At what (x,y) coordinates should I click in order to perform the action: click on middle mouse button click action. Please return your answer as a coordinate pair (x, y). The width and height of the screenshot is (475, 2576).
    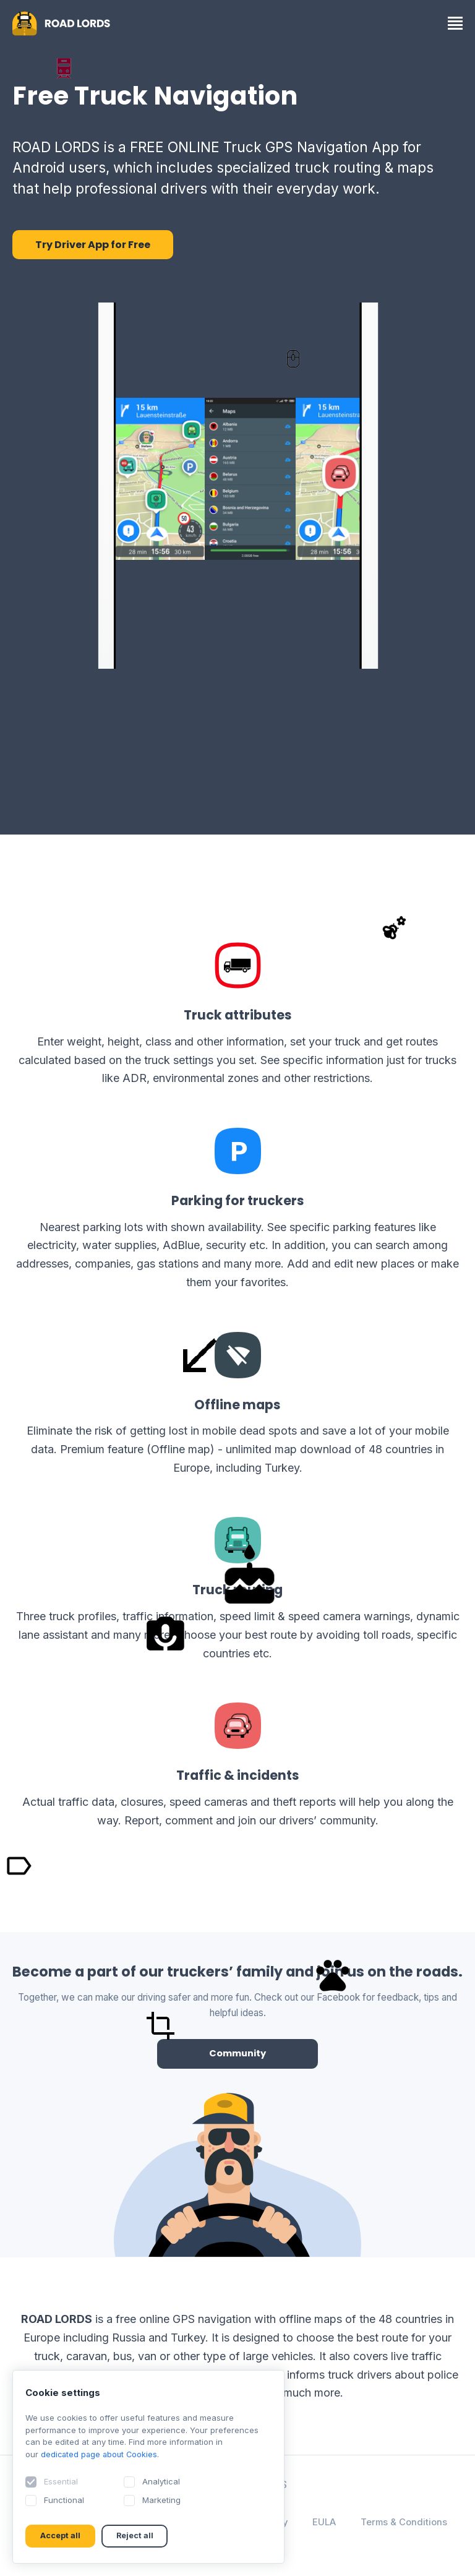
    Looking at the image, I should click on (293, 359).